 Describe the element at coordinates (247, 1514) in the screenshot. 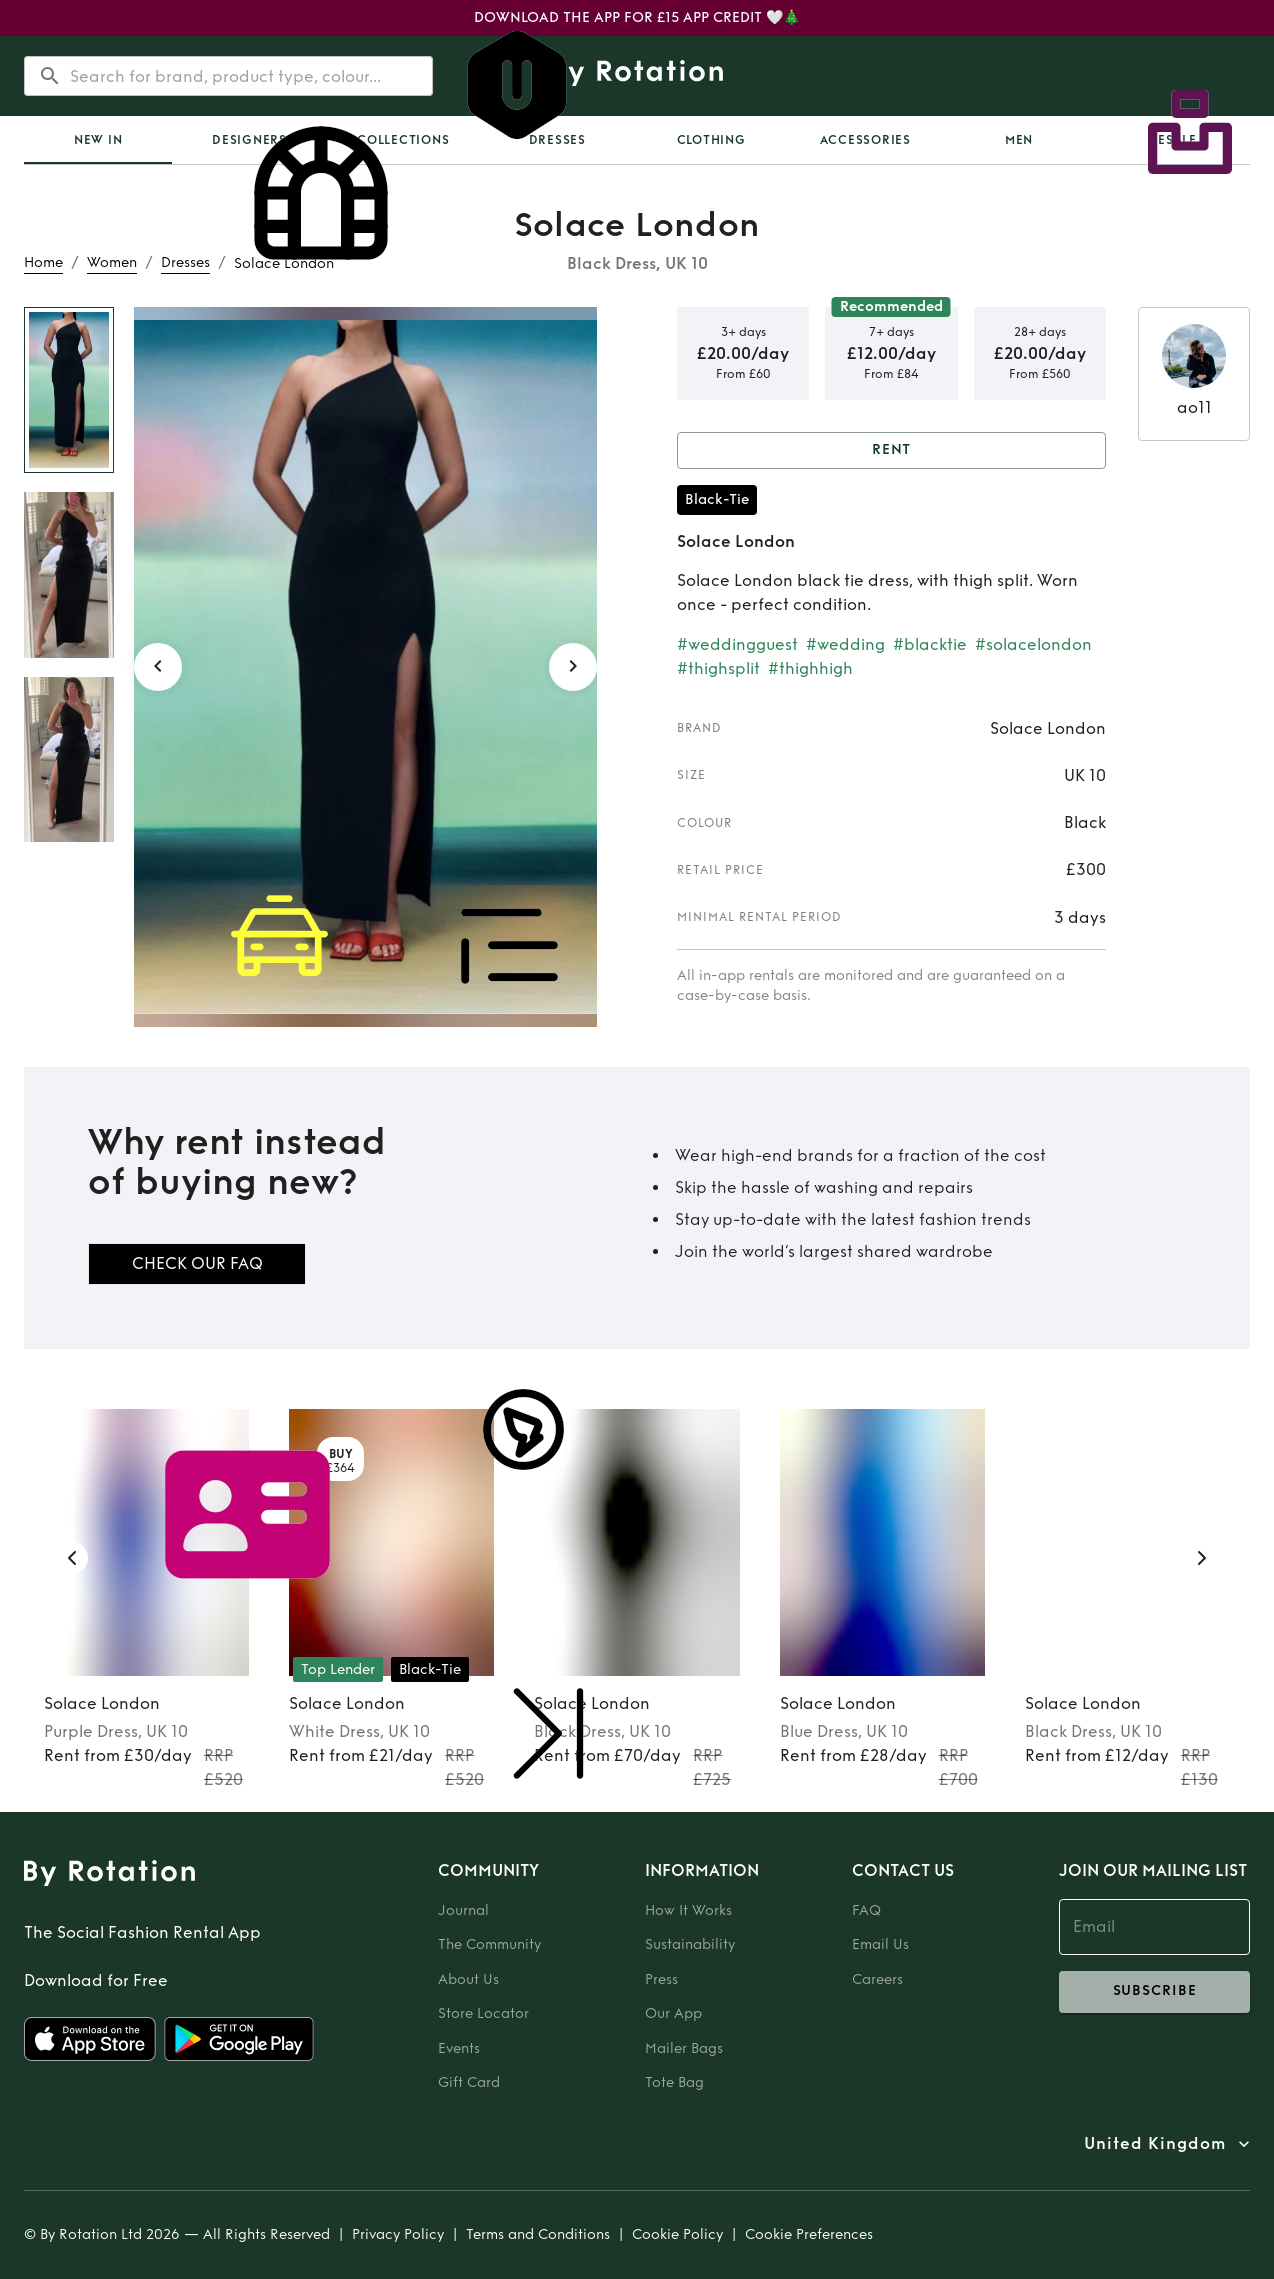

I see `view contact card details` at that location.